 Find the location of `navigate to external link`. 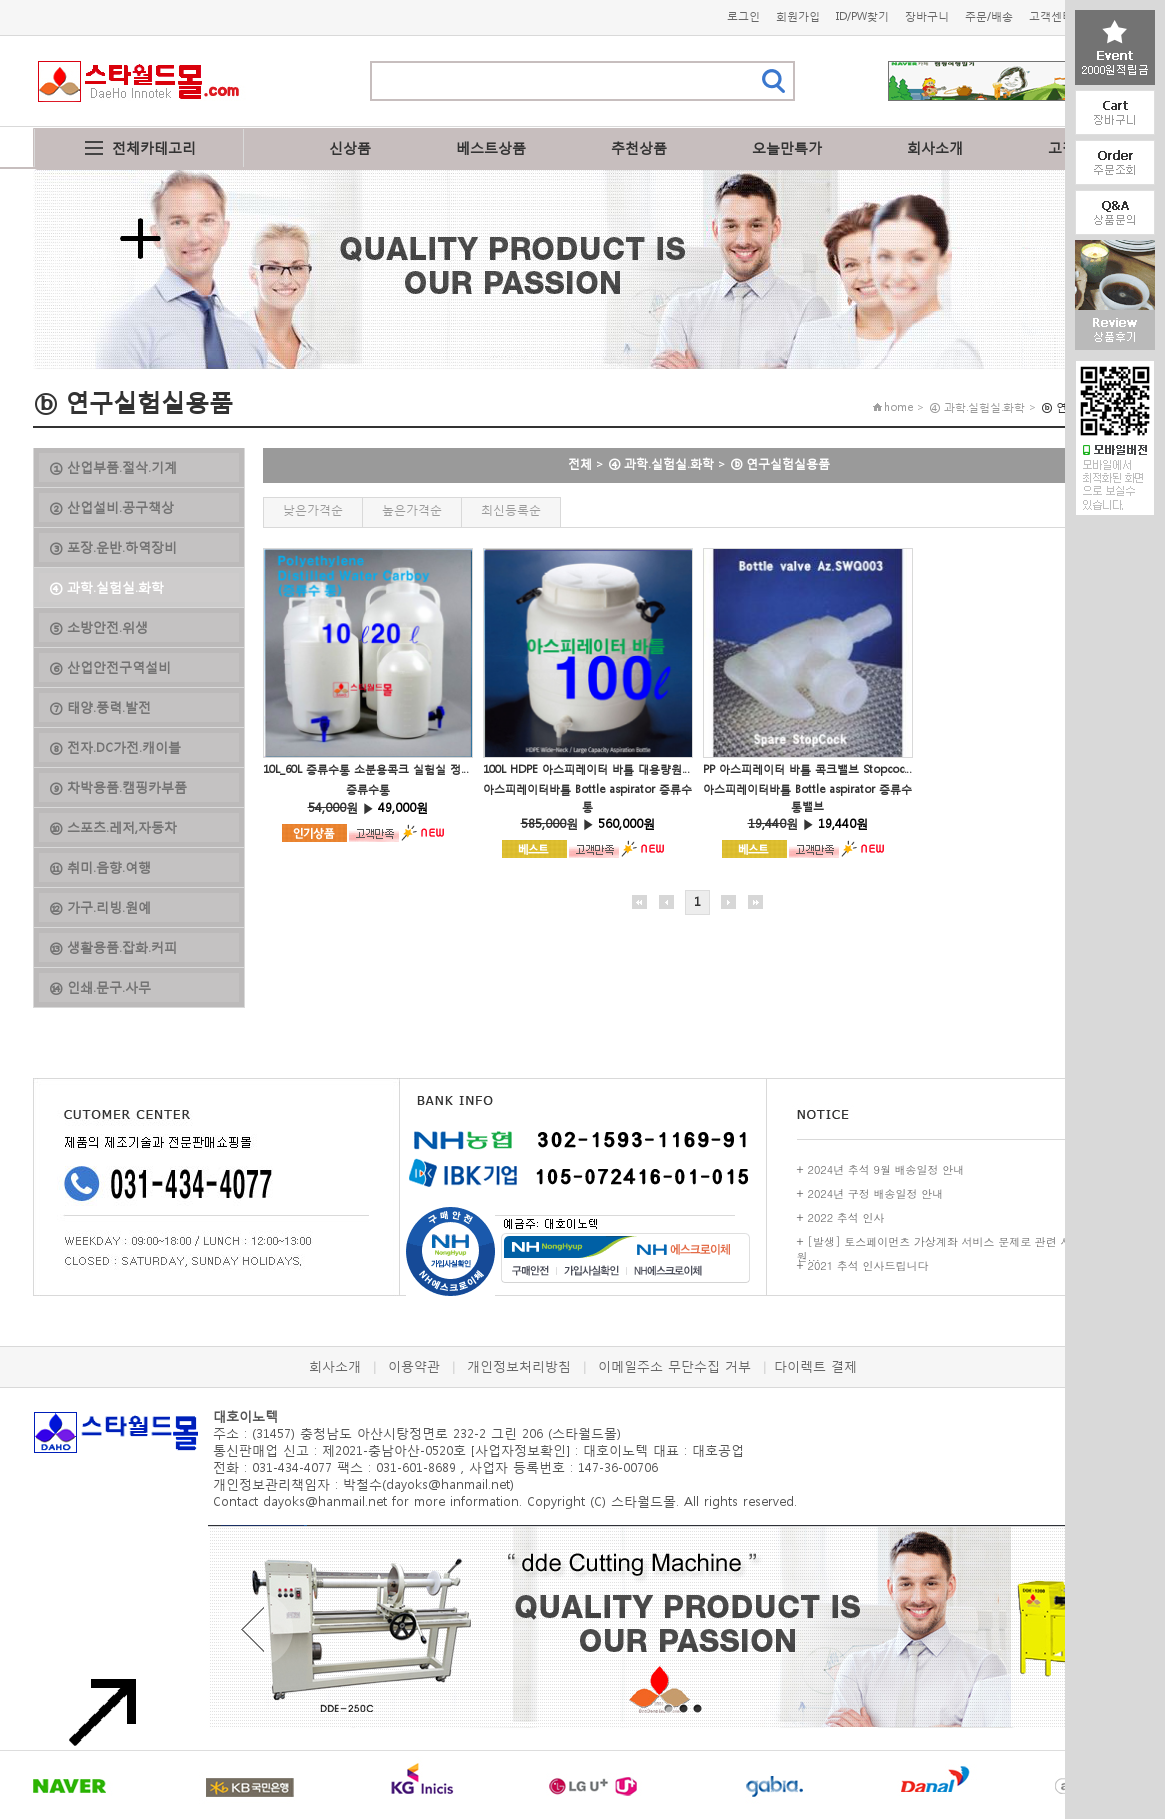

navigate to external link is located at coordinates (104, 1710).